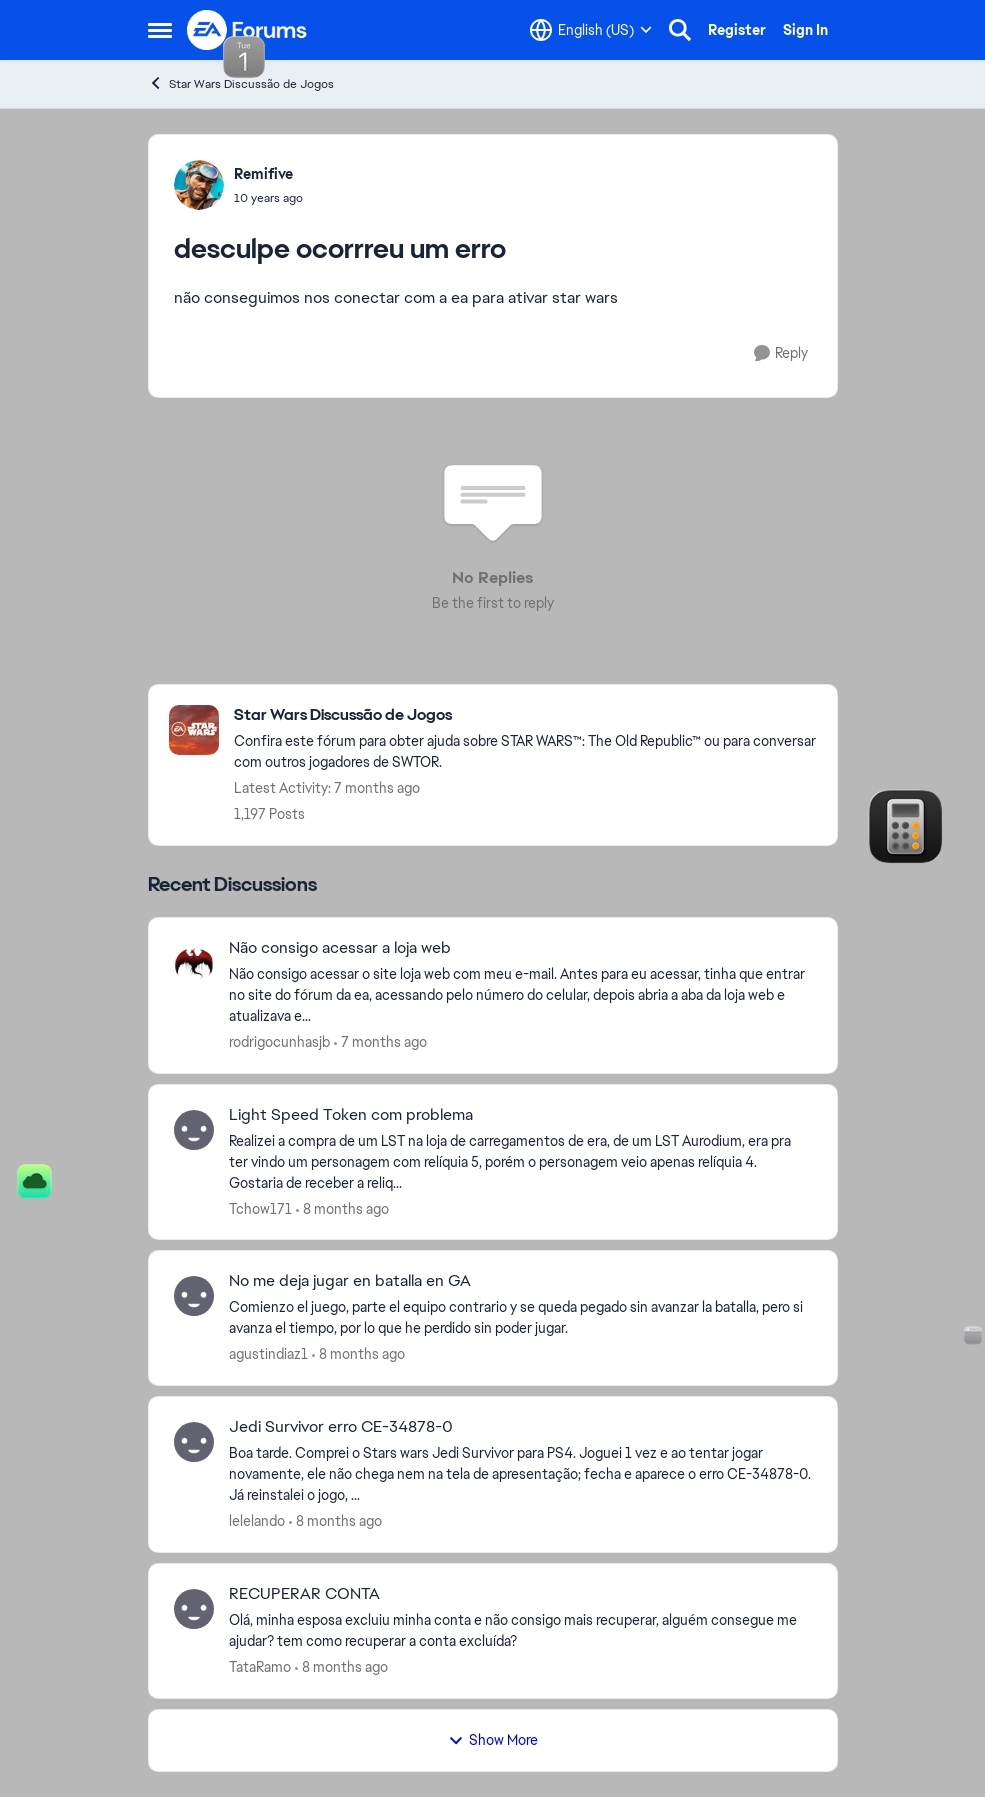 This screenshot has height=1797, width=985. What do you see at coordinates (34, 1181) in the screenshot?
I see `open 4k video downloader app` at bounding box center [34, 1181].